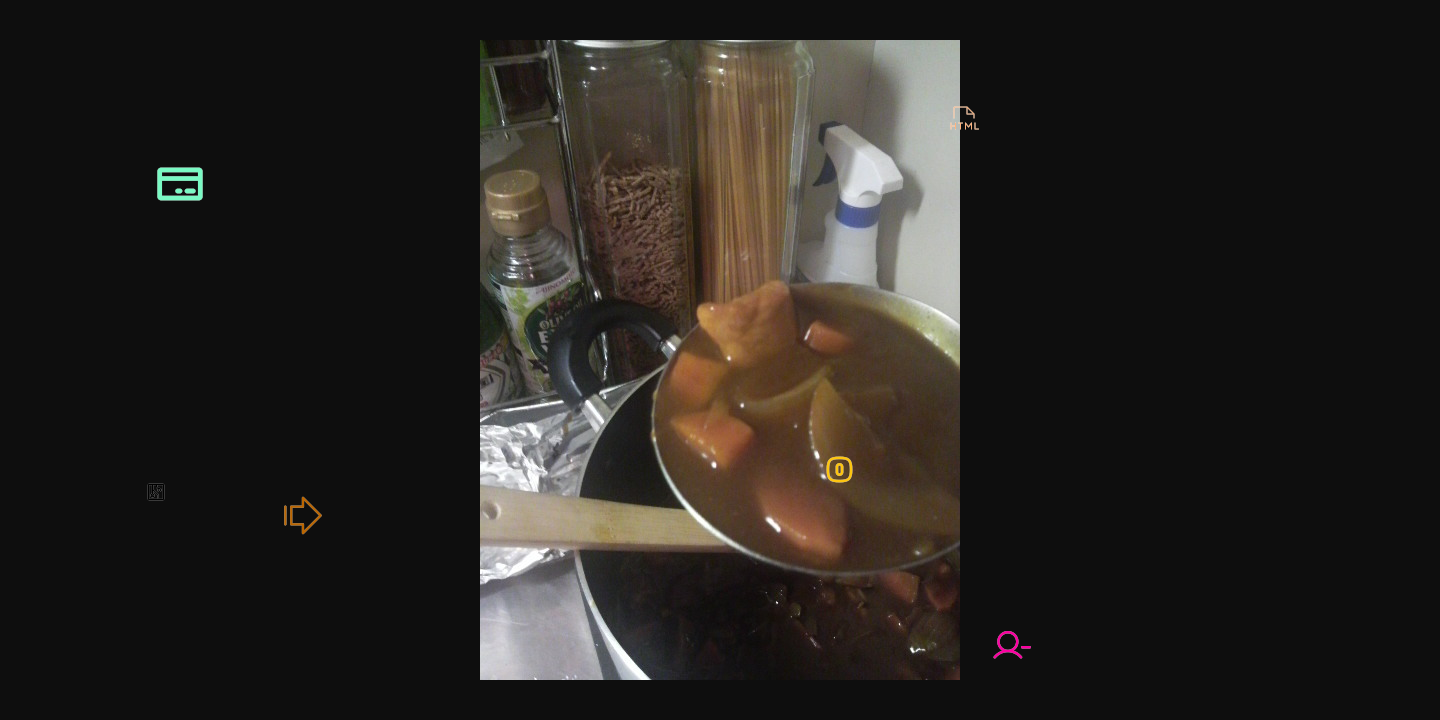 This screenshot has height=720, width=1440. I want to click on view or open an HTML file, so click(964, 119).